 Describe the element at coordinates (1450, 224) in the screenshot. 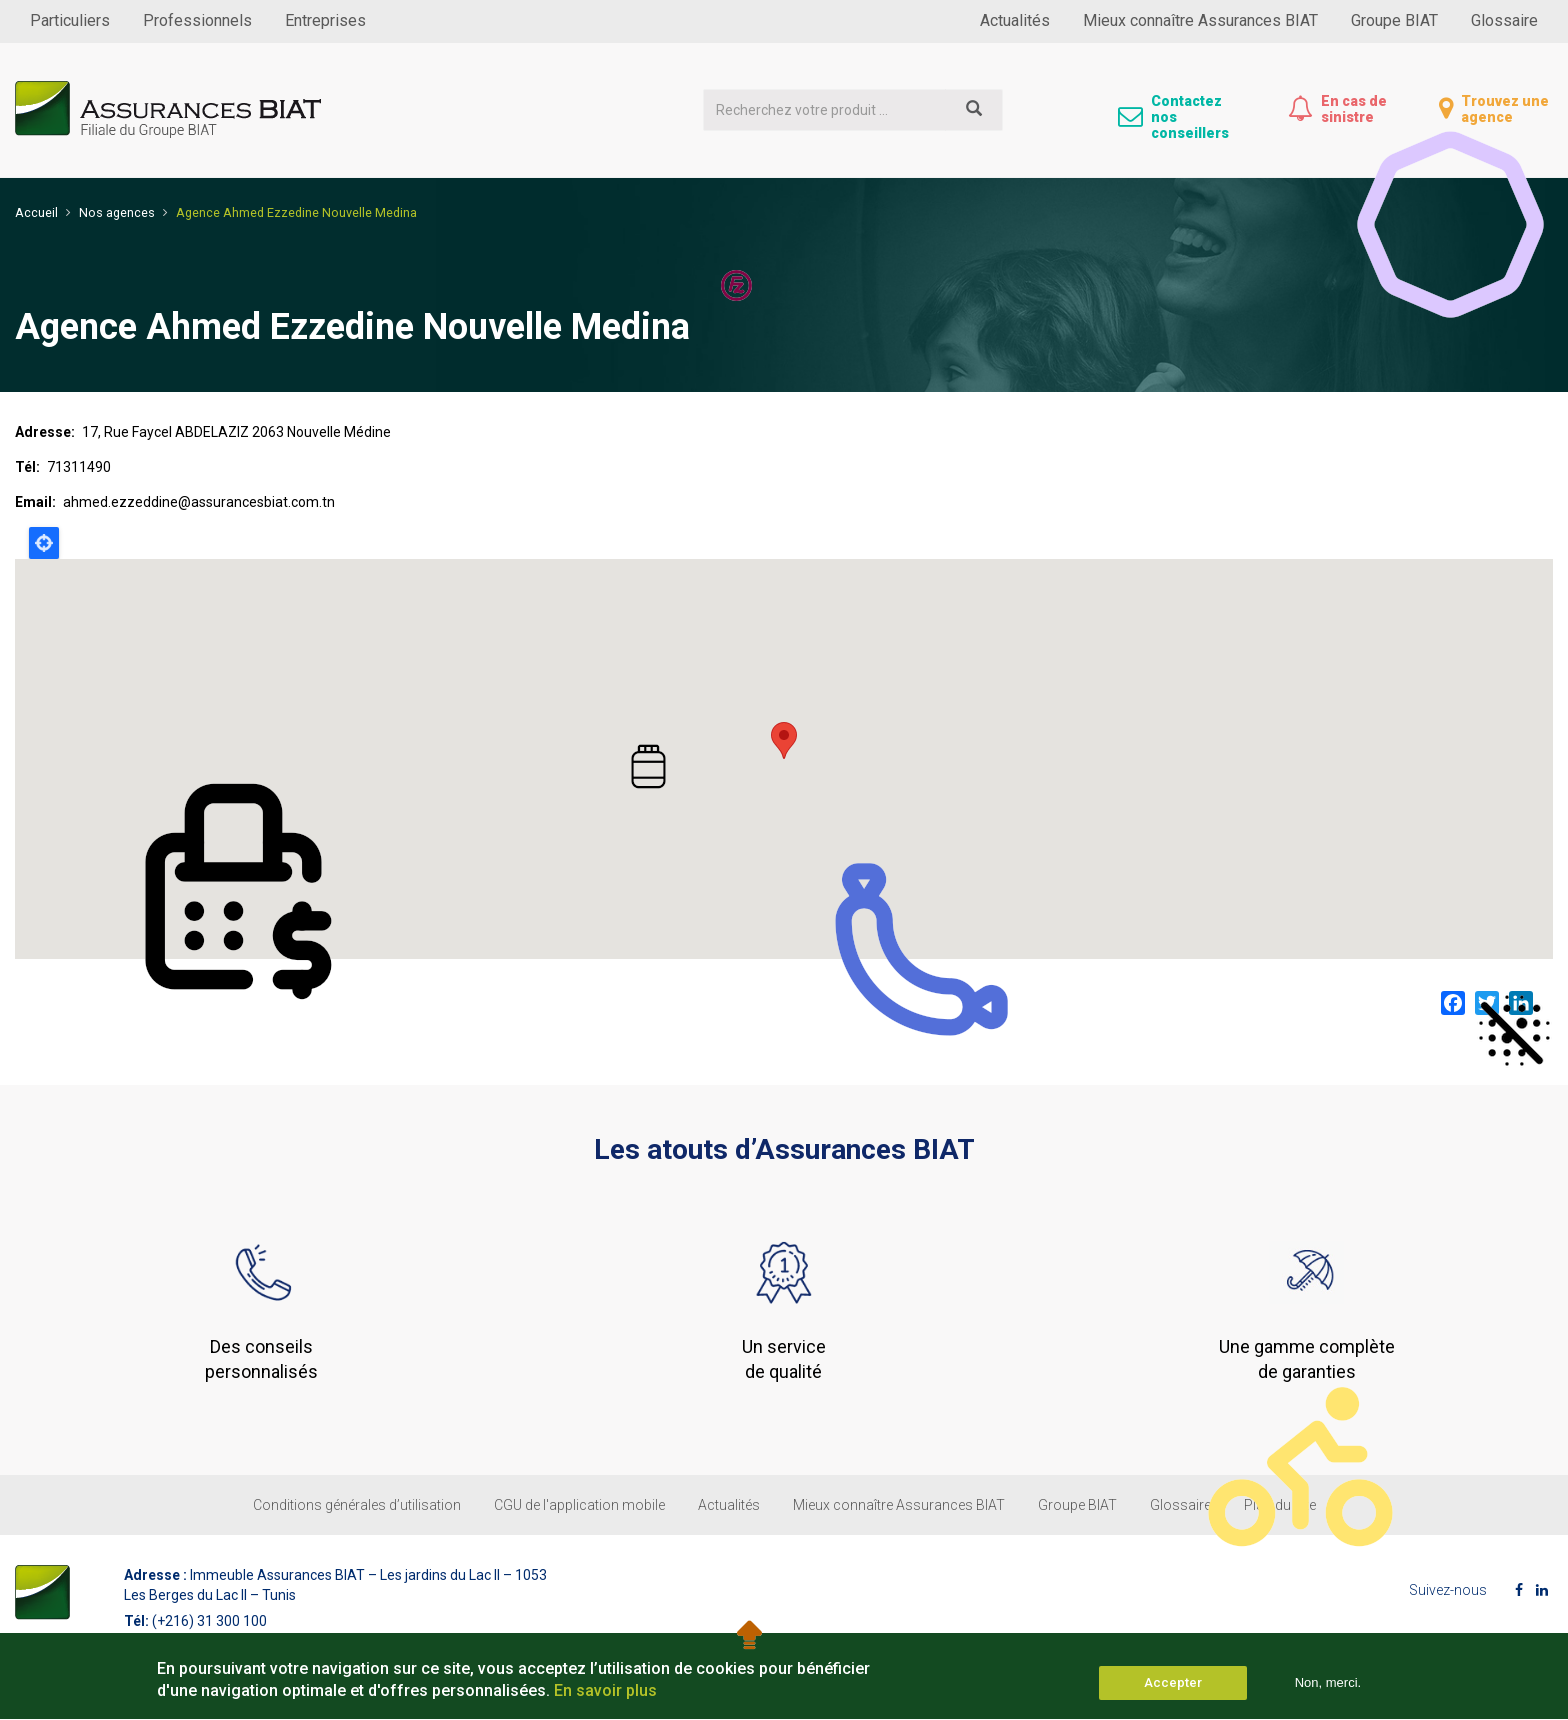

I see `stop or warning indicator` at that location.